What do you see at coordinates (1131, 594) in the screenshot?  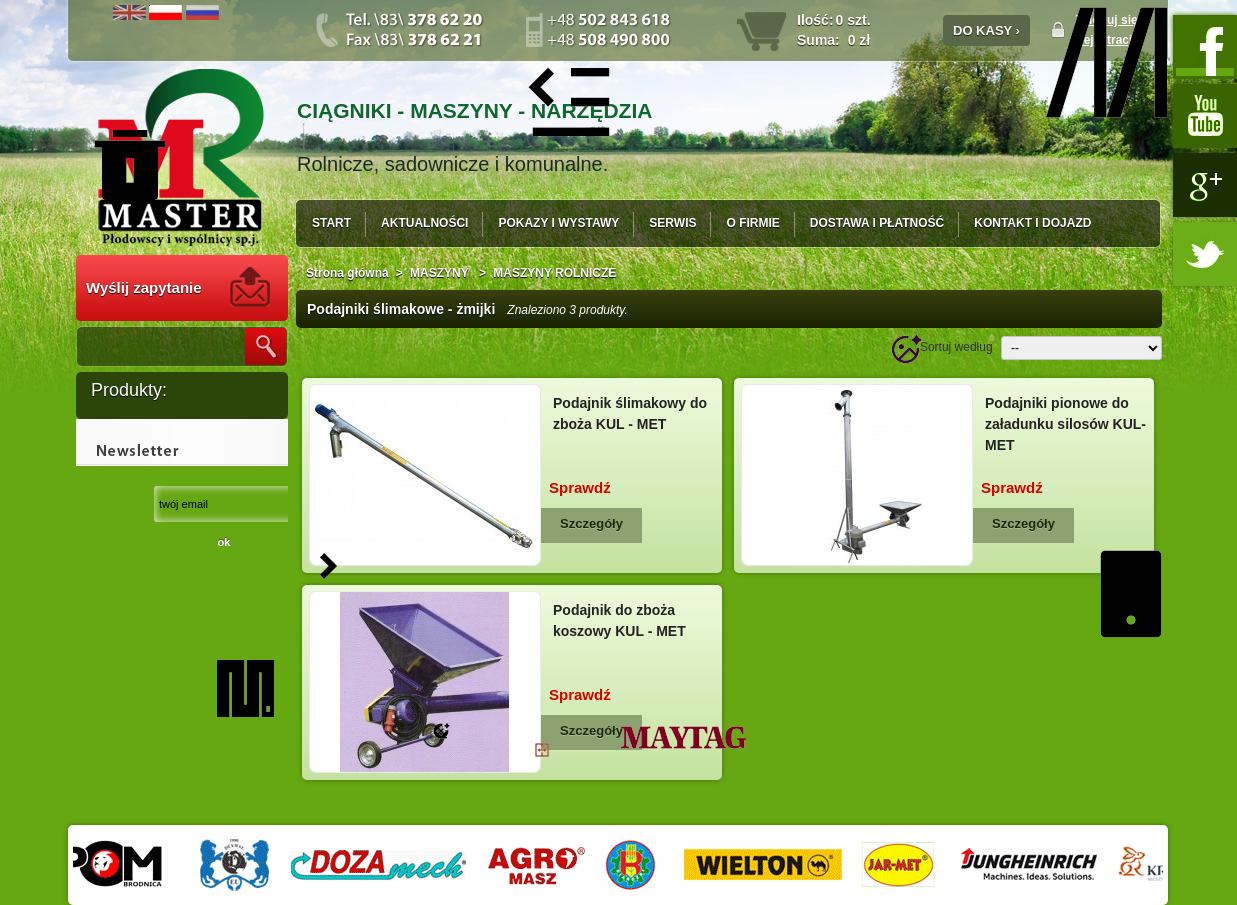 I see `access mobile device settings` at bounding box center [1131, 594].